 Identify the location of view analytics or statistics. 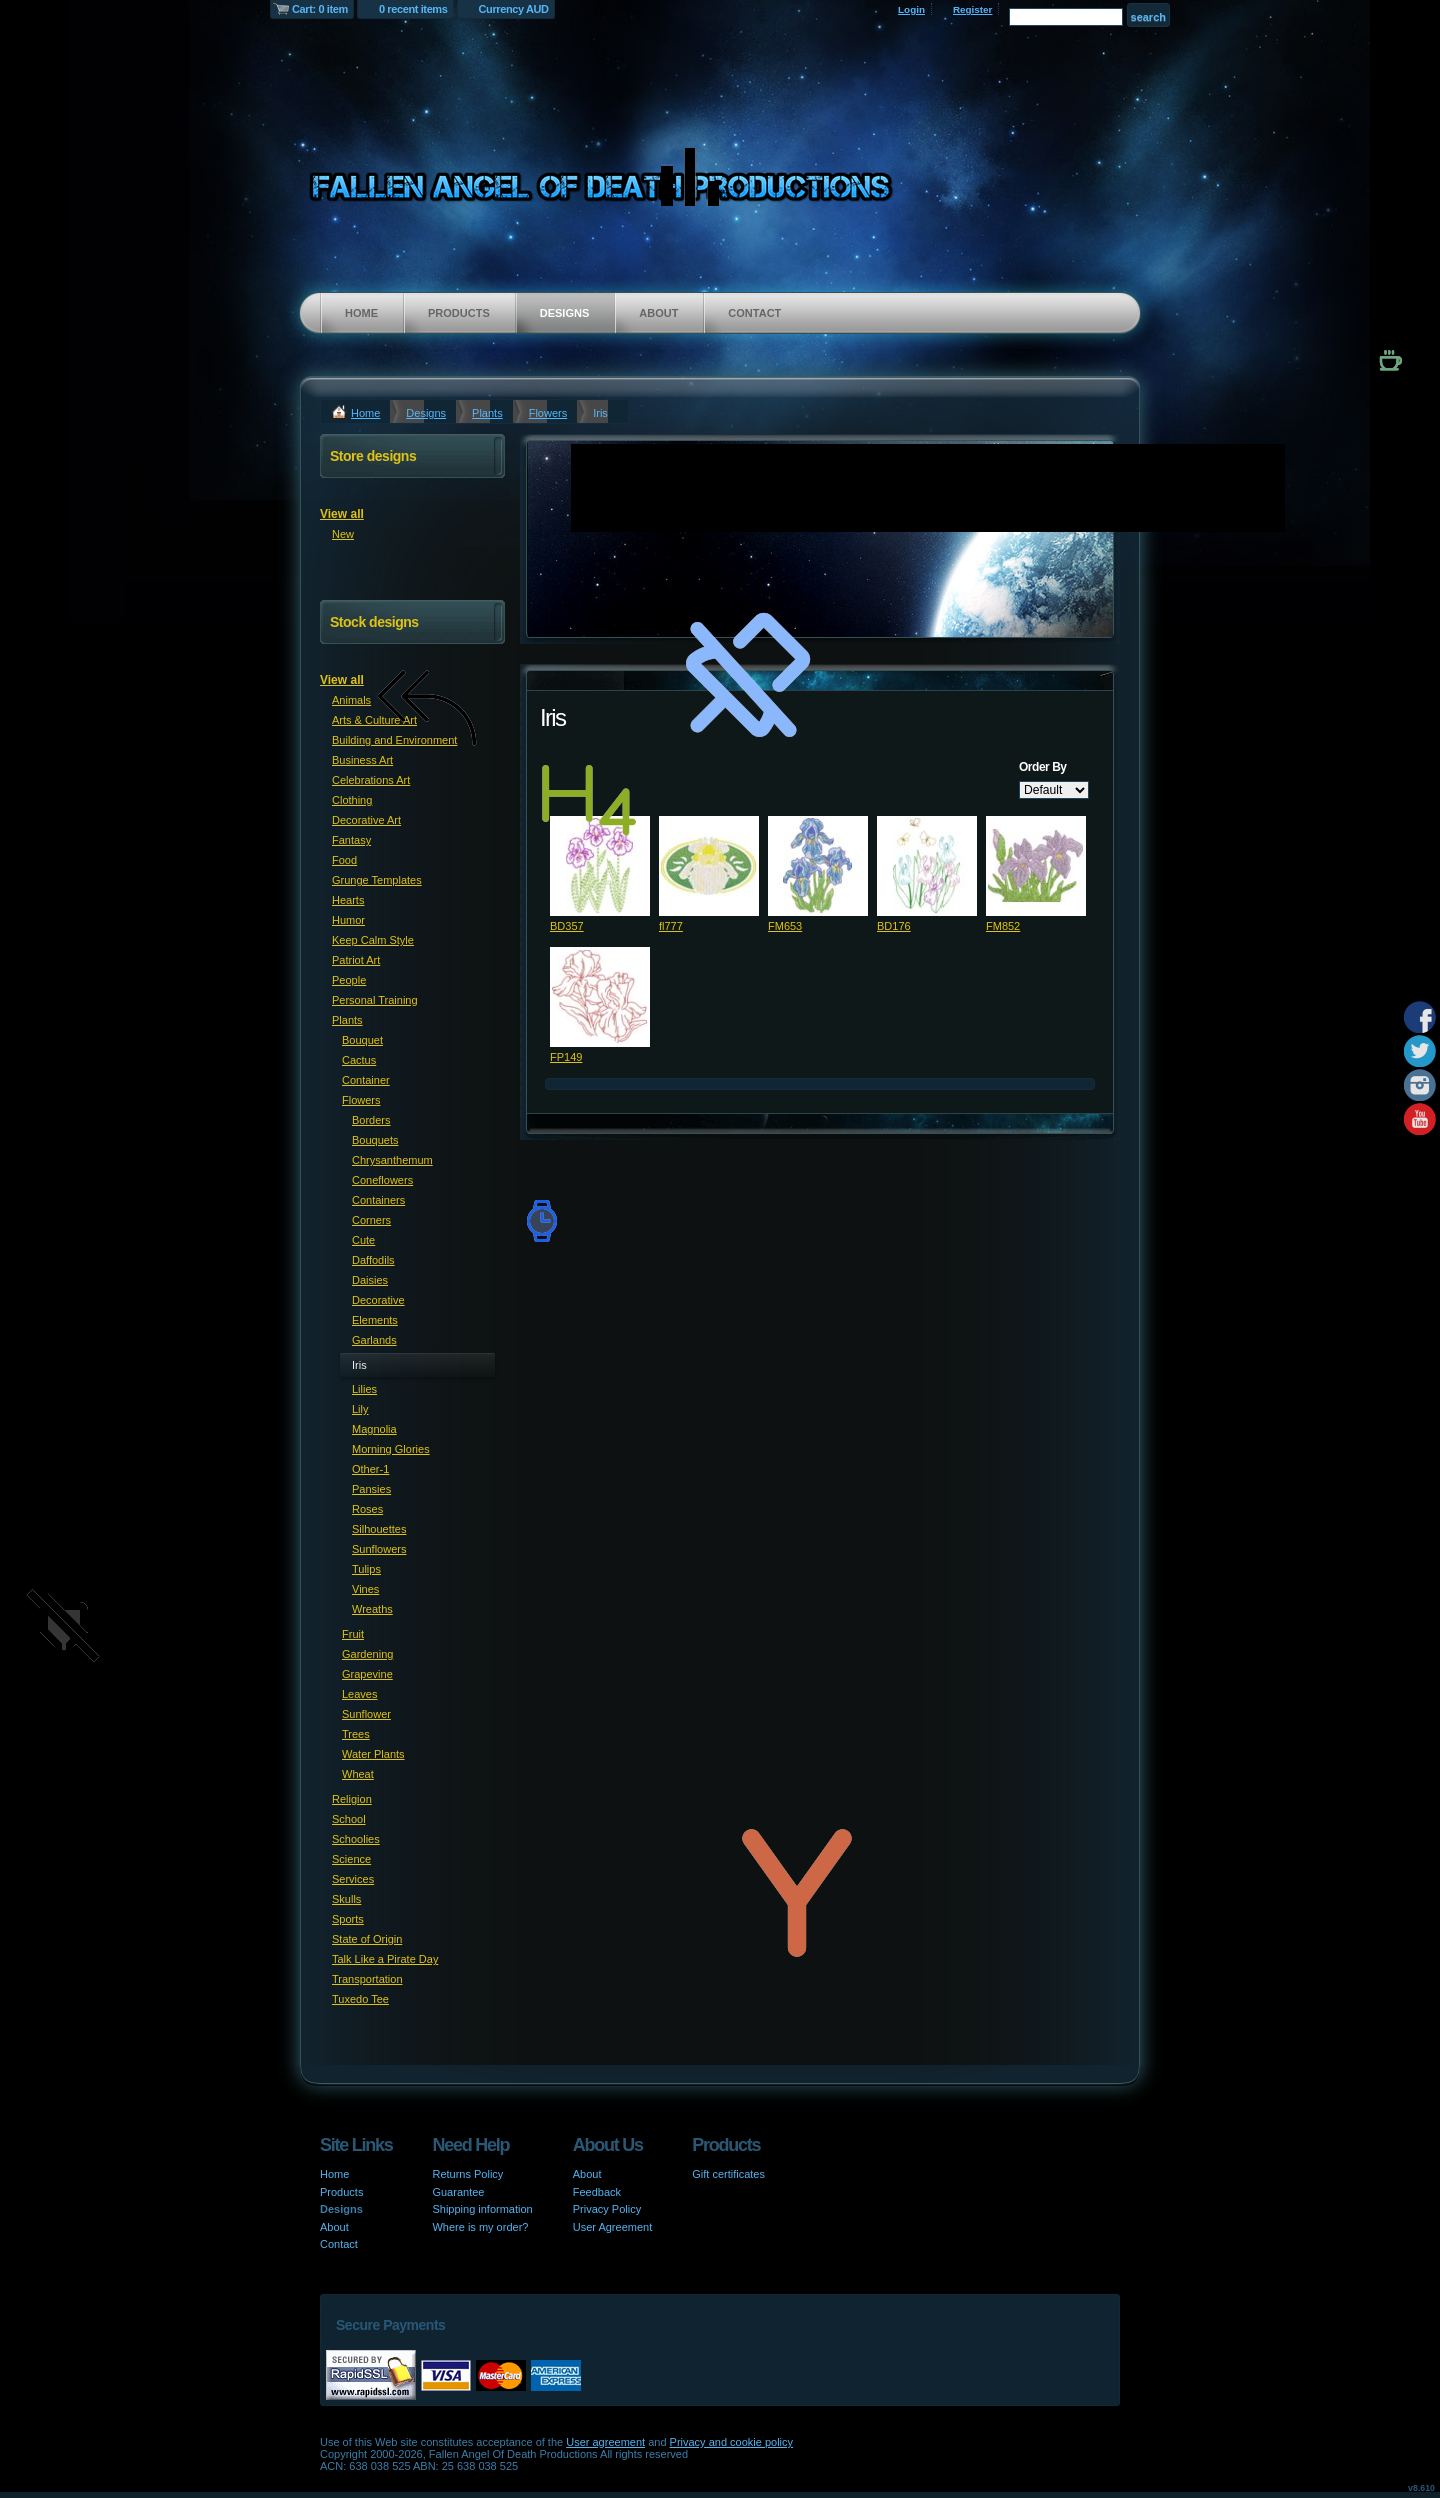
(690, 177).